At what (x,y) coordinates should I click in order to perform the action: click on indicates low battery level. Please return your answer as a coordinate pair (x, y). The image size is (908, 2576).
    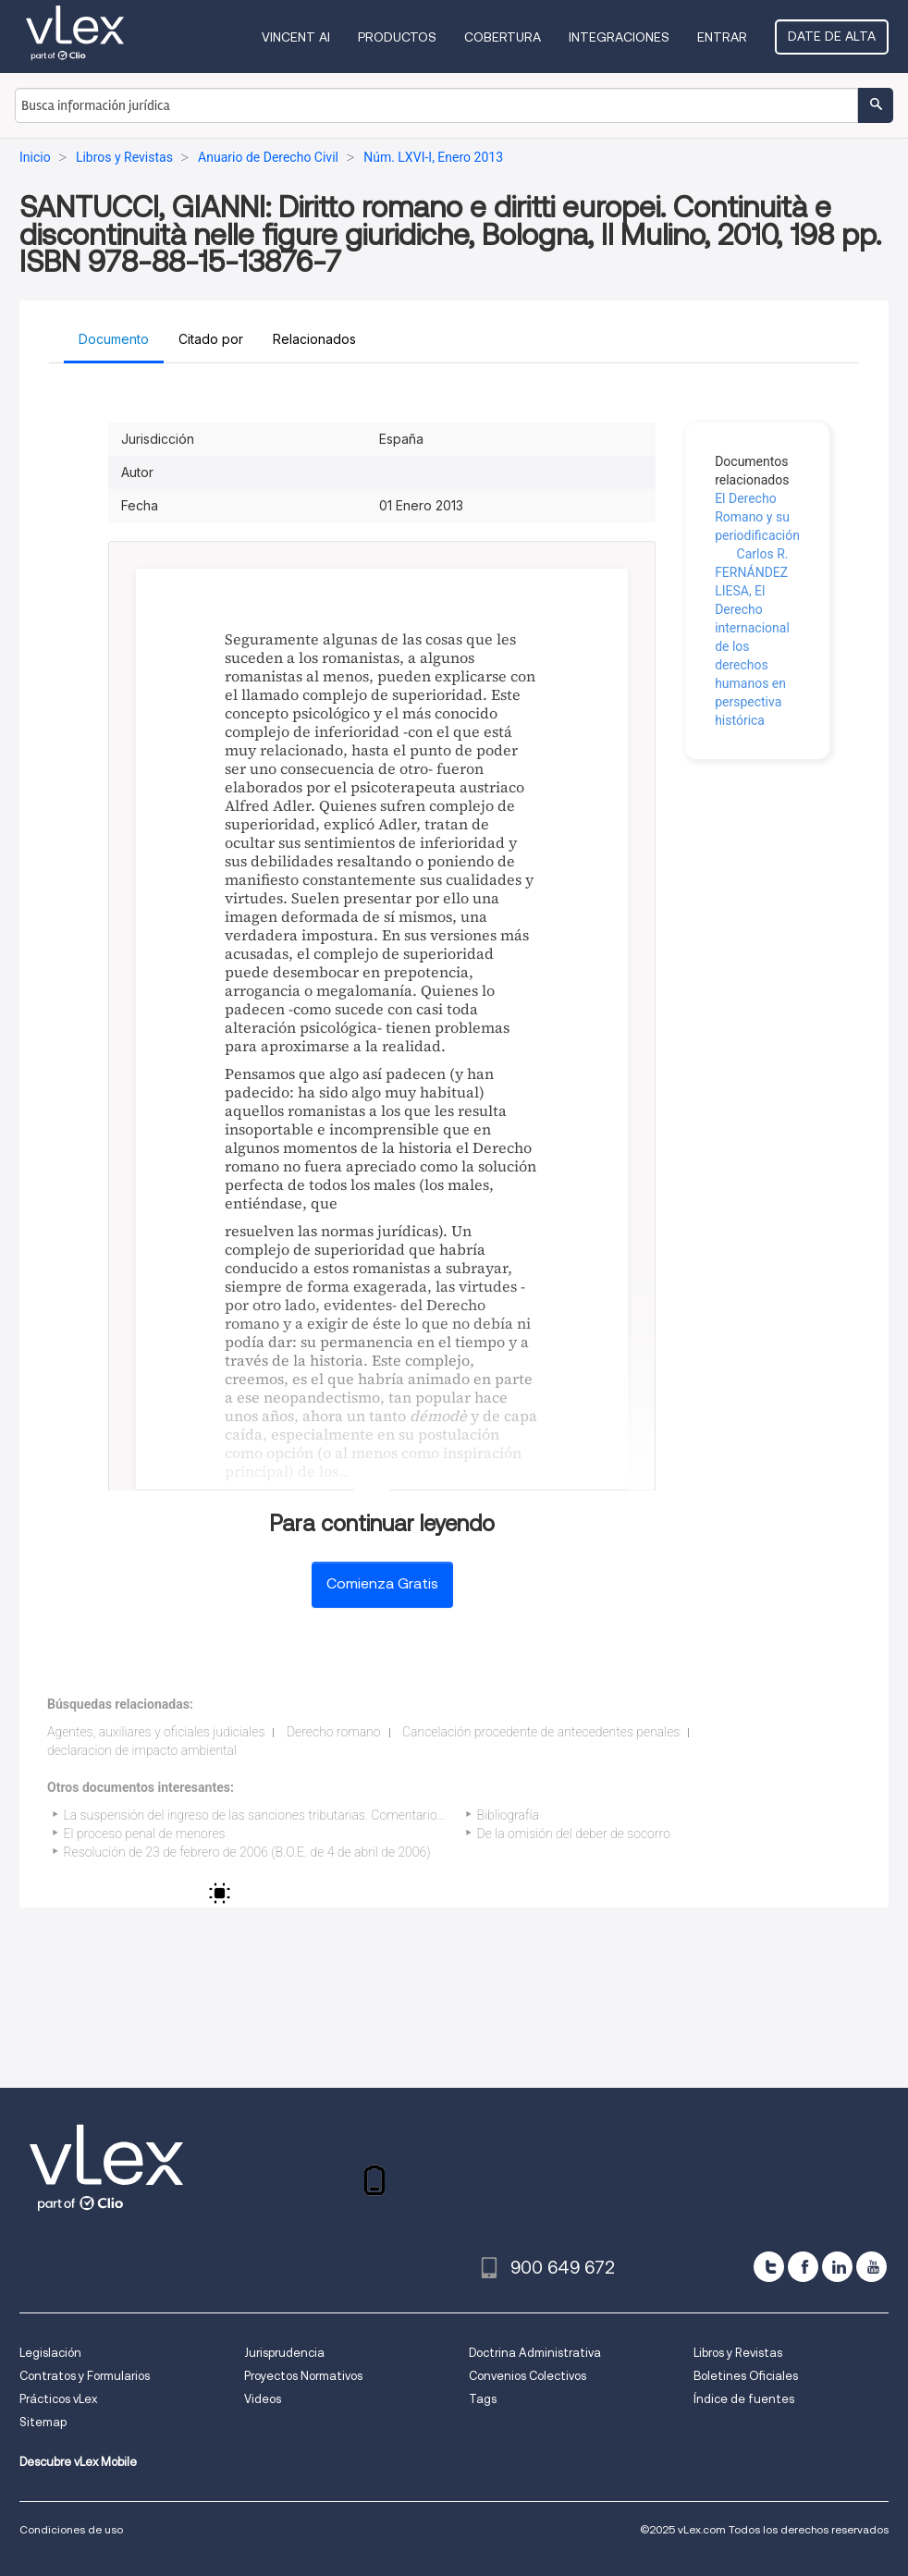
    Looking at the image, I should click on (374, 2180).